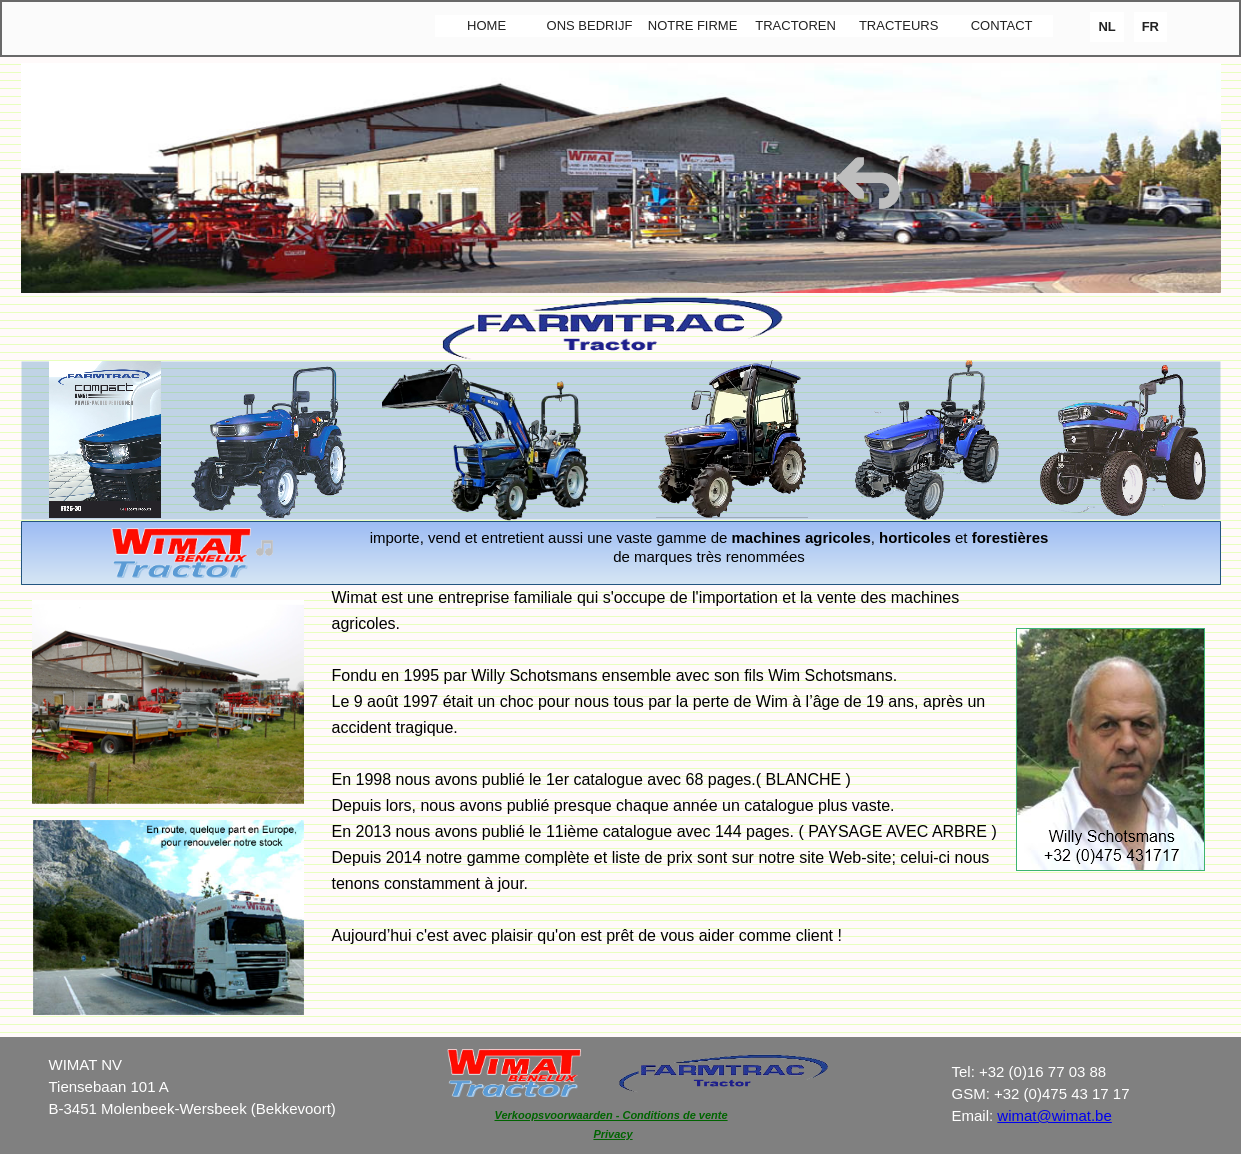  I want to click on redo last action (right-to-left interface), so click(869, 183).